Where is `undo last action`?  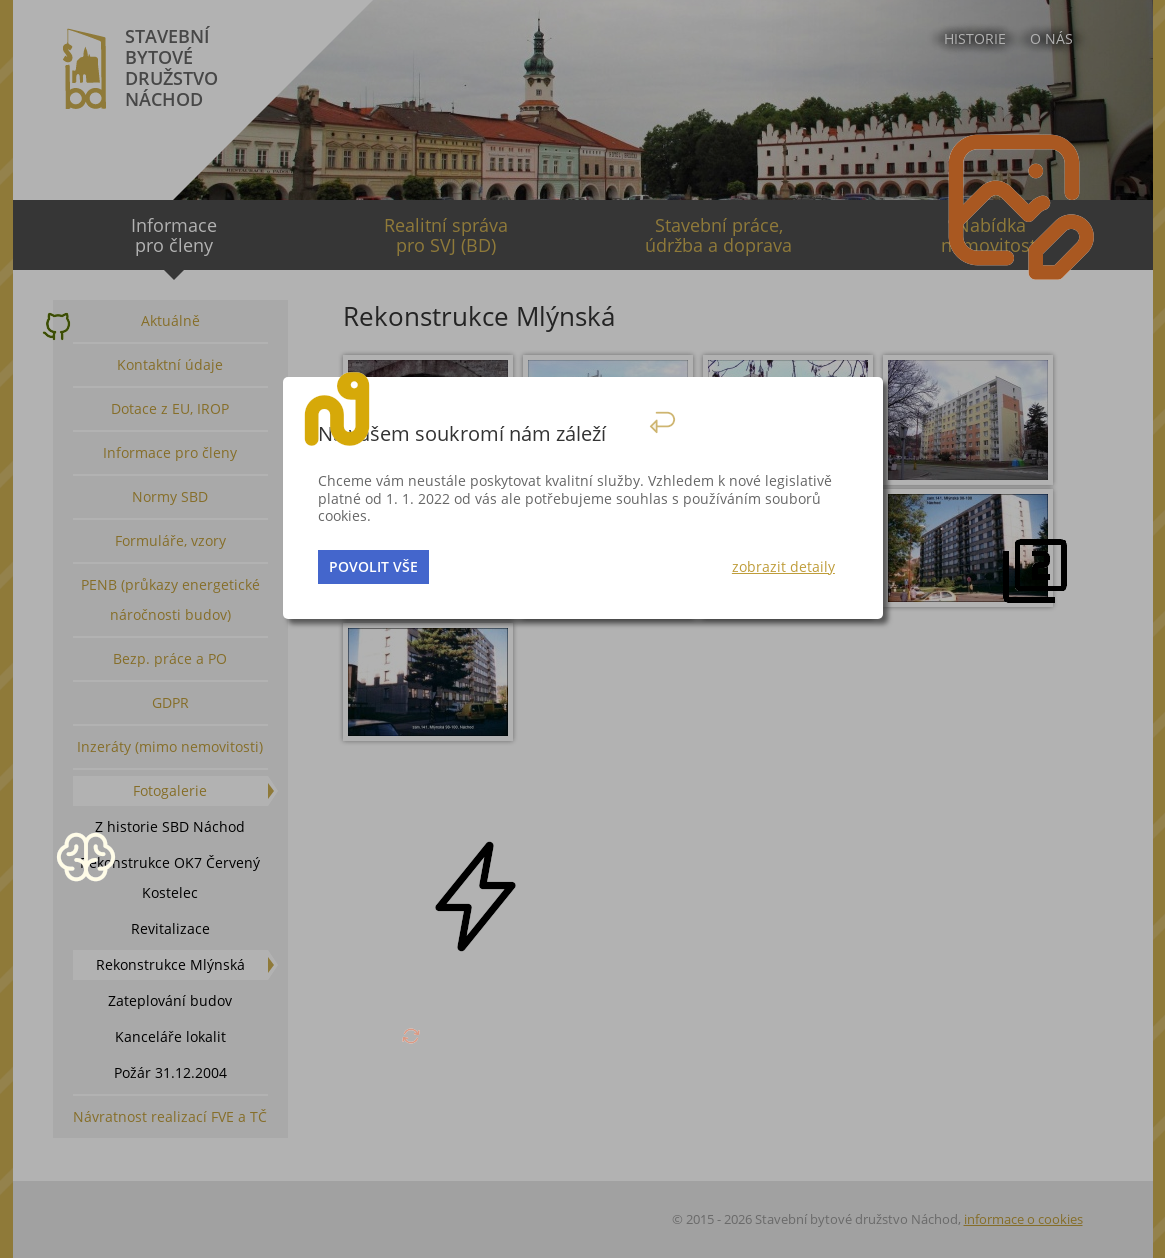
undo last action is located at coordinates (662, 421).